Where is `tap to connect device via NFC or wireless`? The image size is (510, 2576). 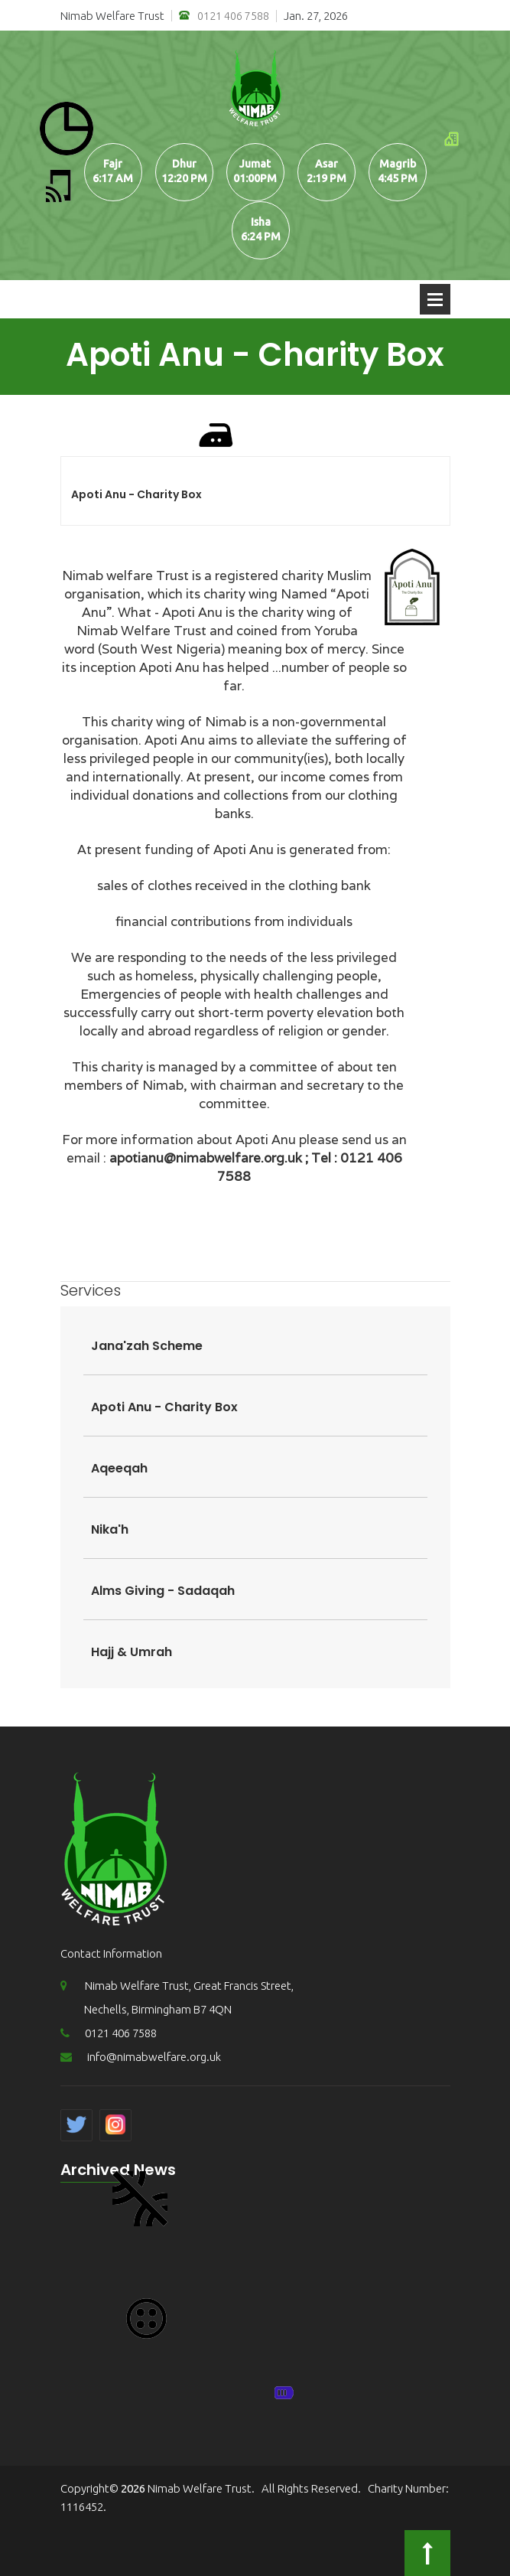 tap to connect device via NFC or wireless is located at coordinates (60, 186).